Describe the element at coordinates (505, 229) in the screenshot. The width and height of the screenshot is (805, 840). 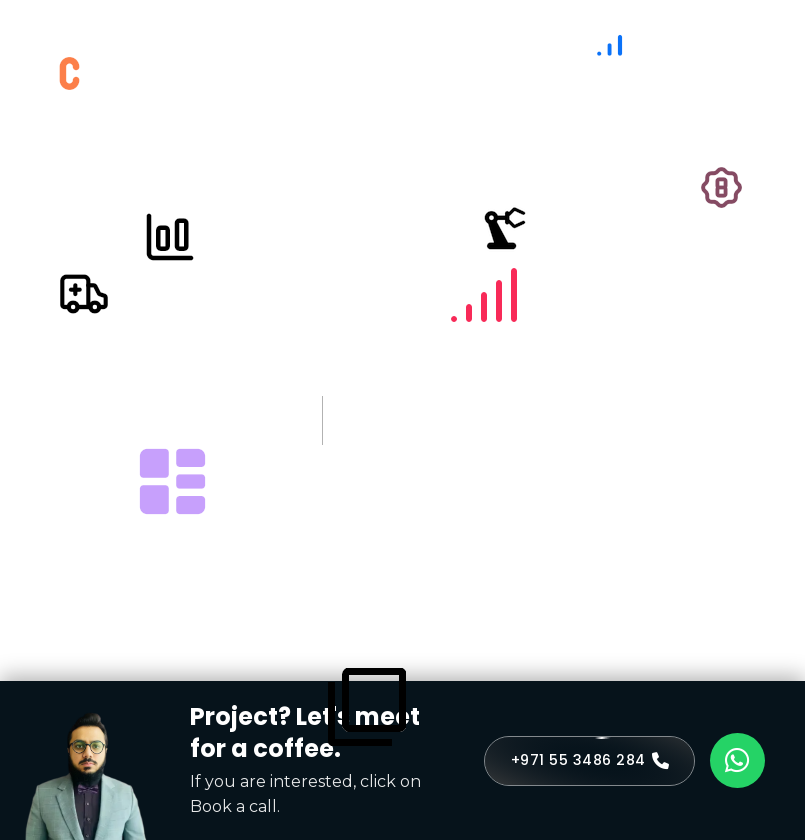
I see `access manufacturing or automation settings` at that location.